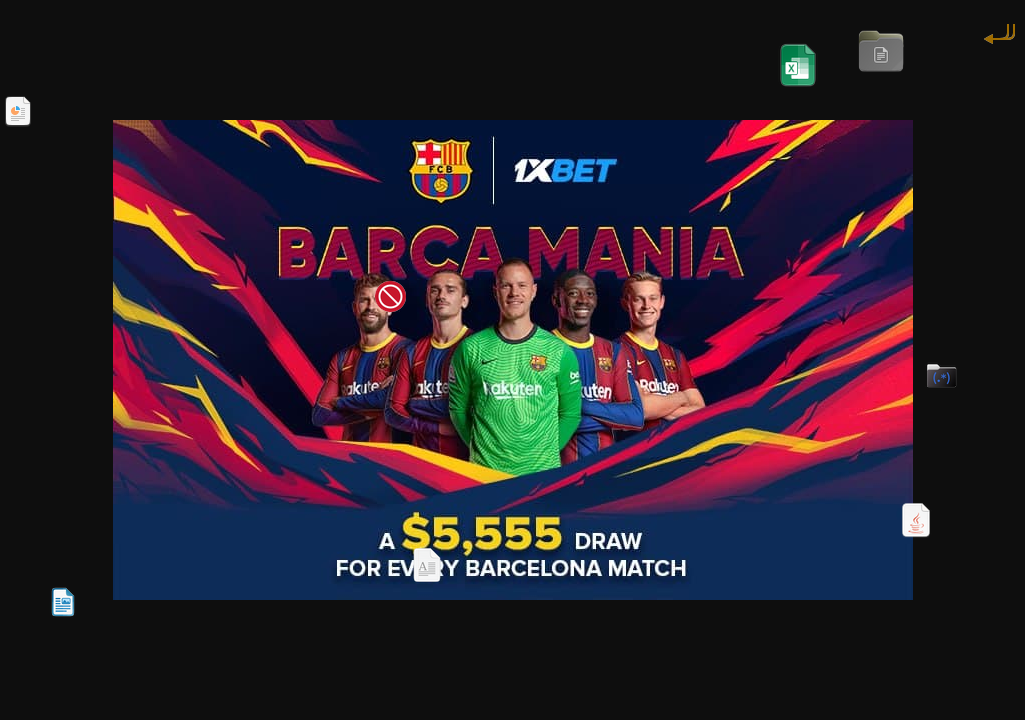 Image resolution: width=1025 pixels, height=720 pixels. What do you see at coordinates (427, 565) in the screenshot?
I see `open a rich text format document` at bounding box center [427, 565].